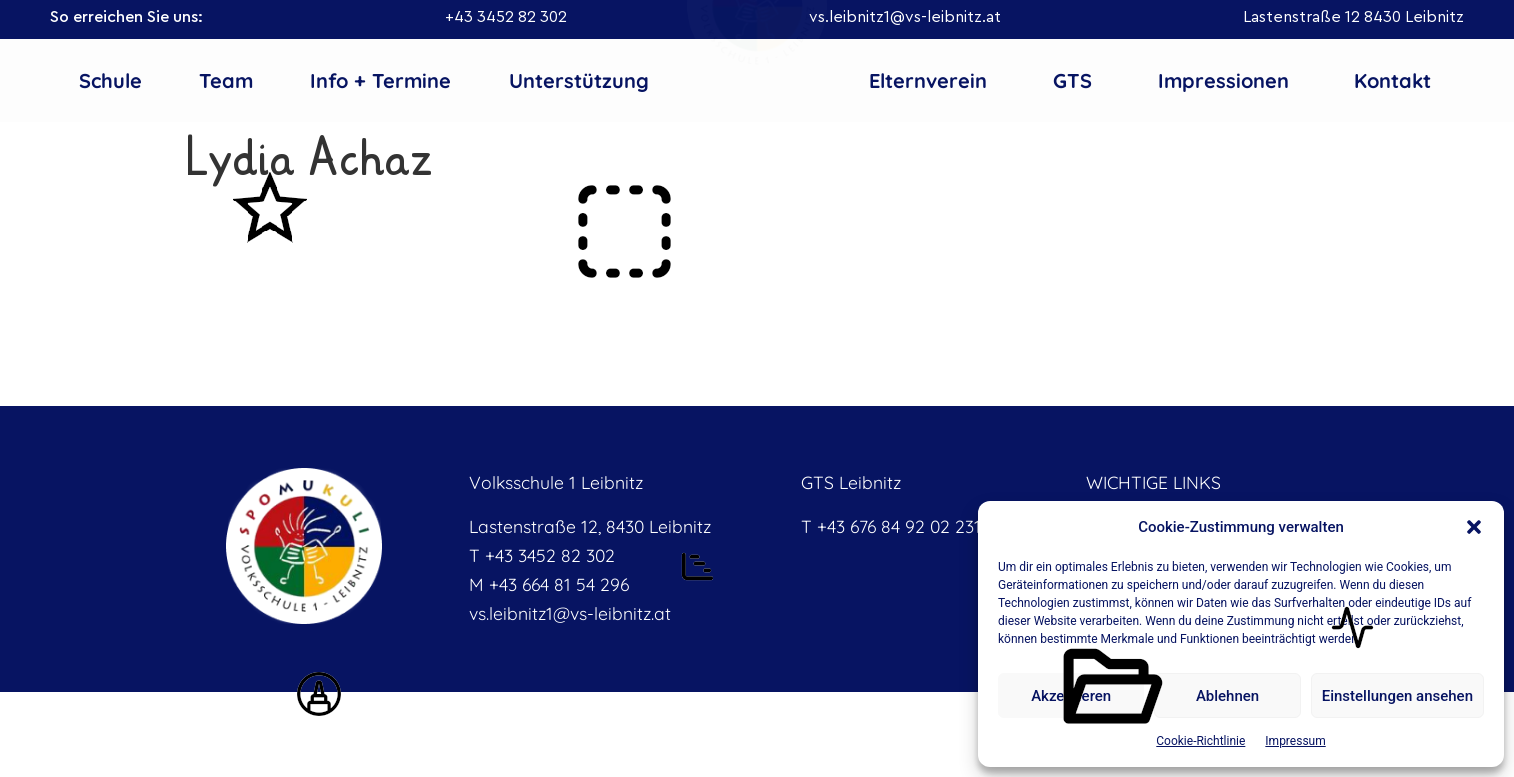  I want to click on select marker or highlighter tool, so click(319, 694).